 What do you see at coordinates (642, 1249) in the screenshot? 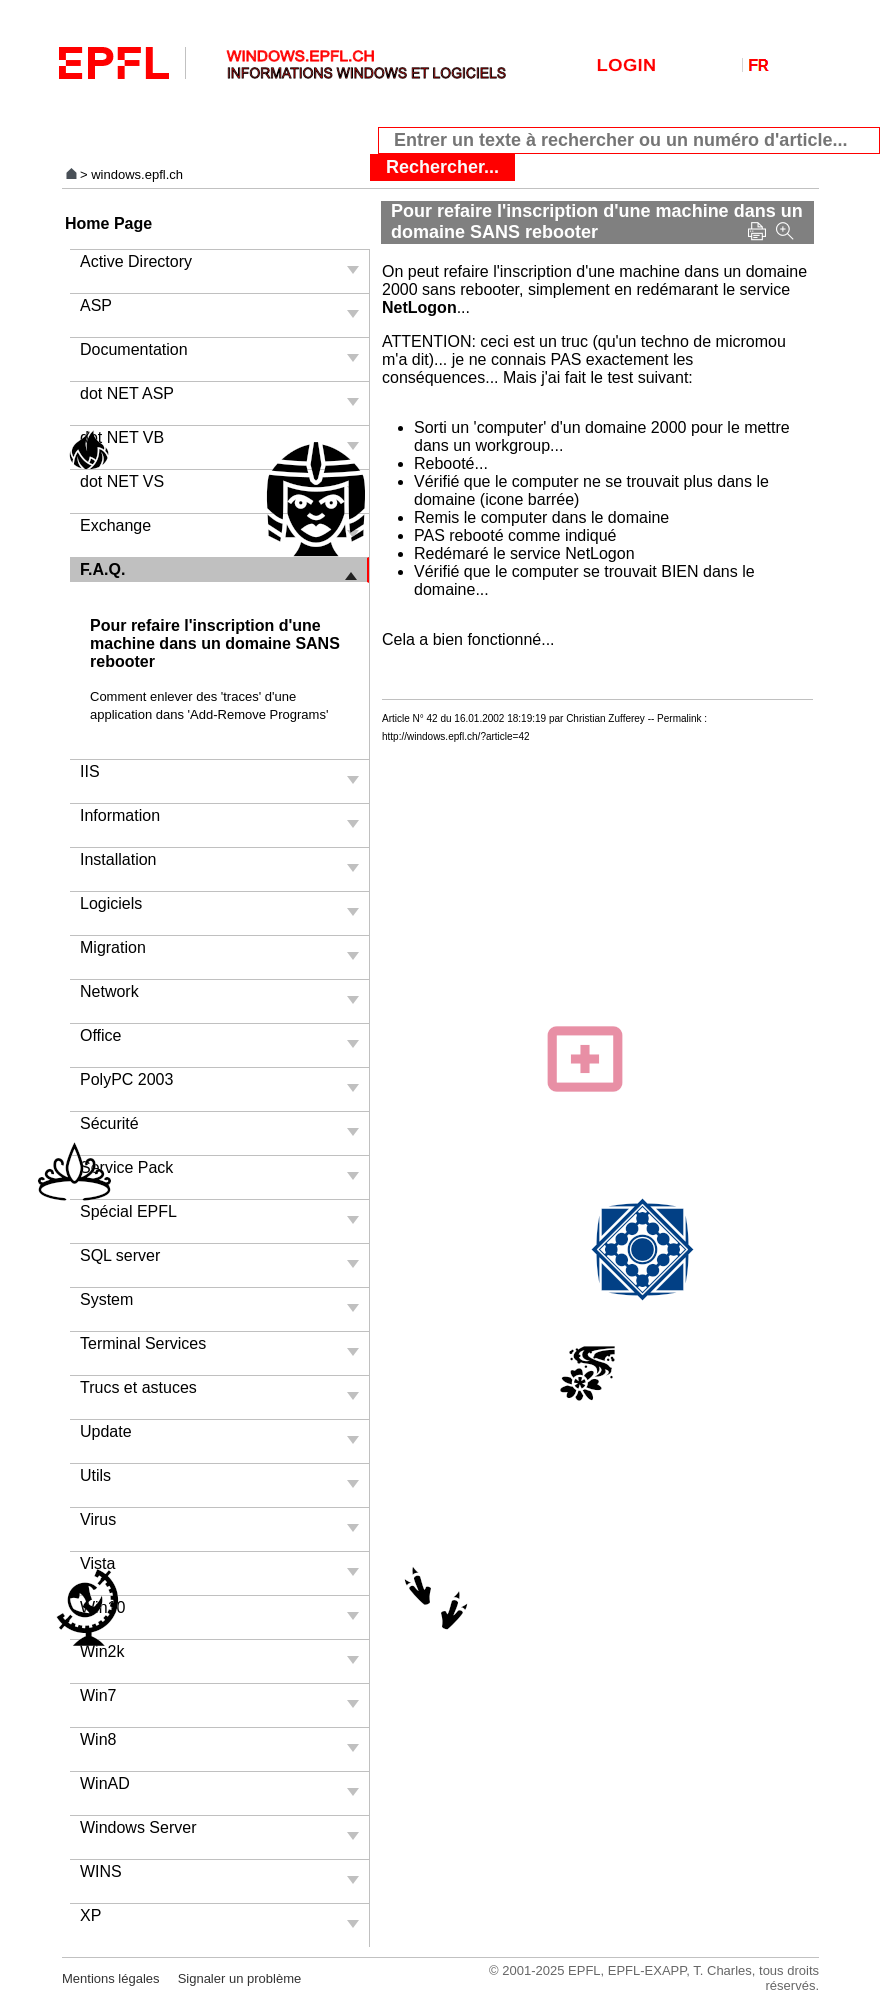
I see `decorative geometric pattern or badge element` at bounding box center [642, 1249].